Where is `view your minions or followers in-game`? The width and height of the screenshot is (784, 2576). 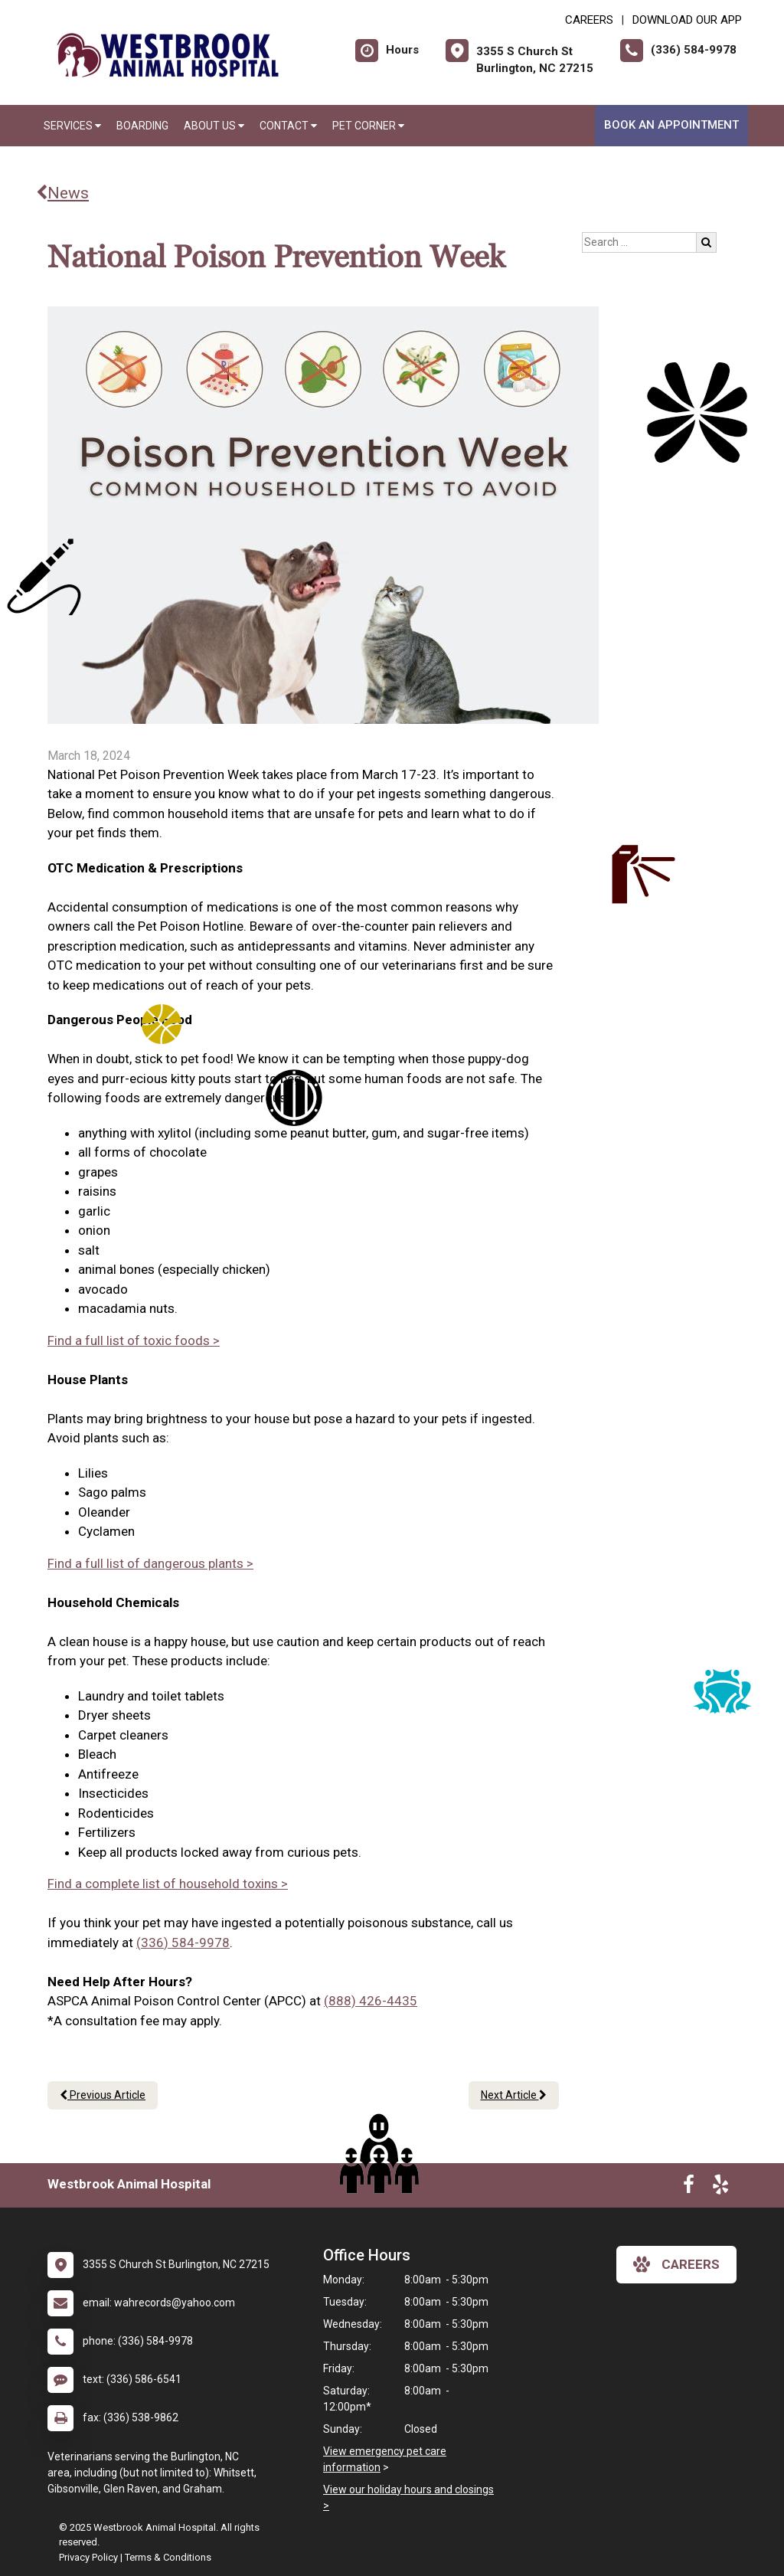 view your minions or followers in-game is located at coordinates (379, 2153).